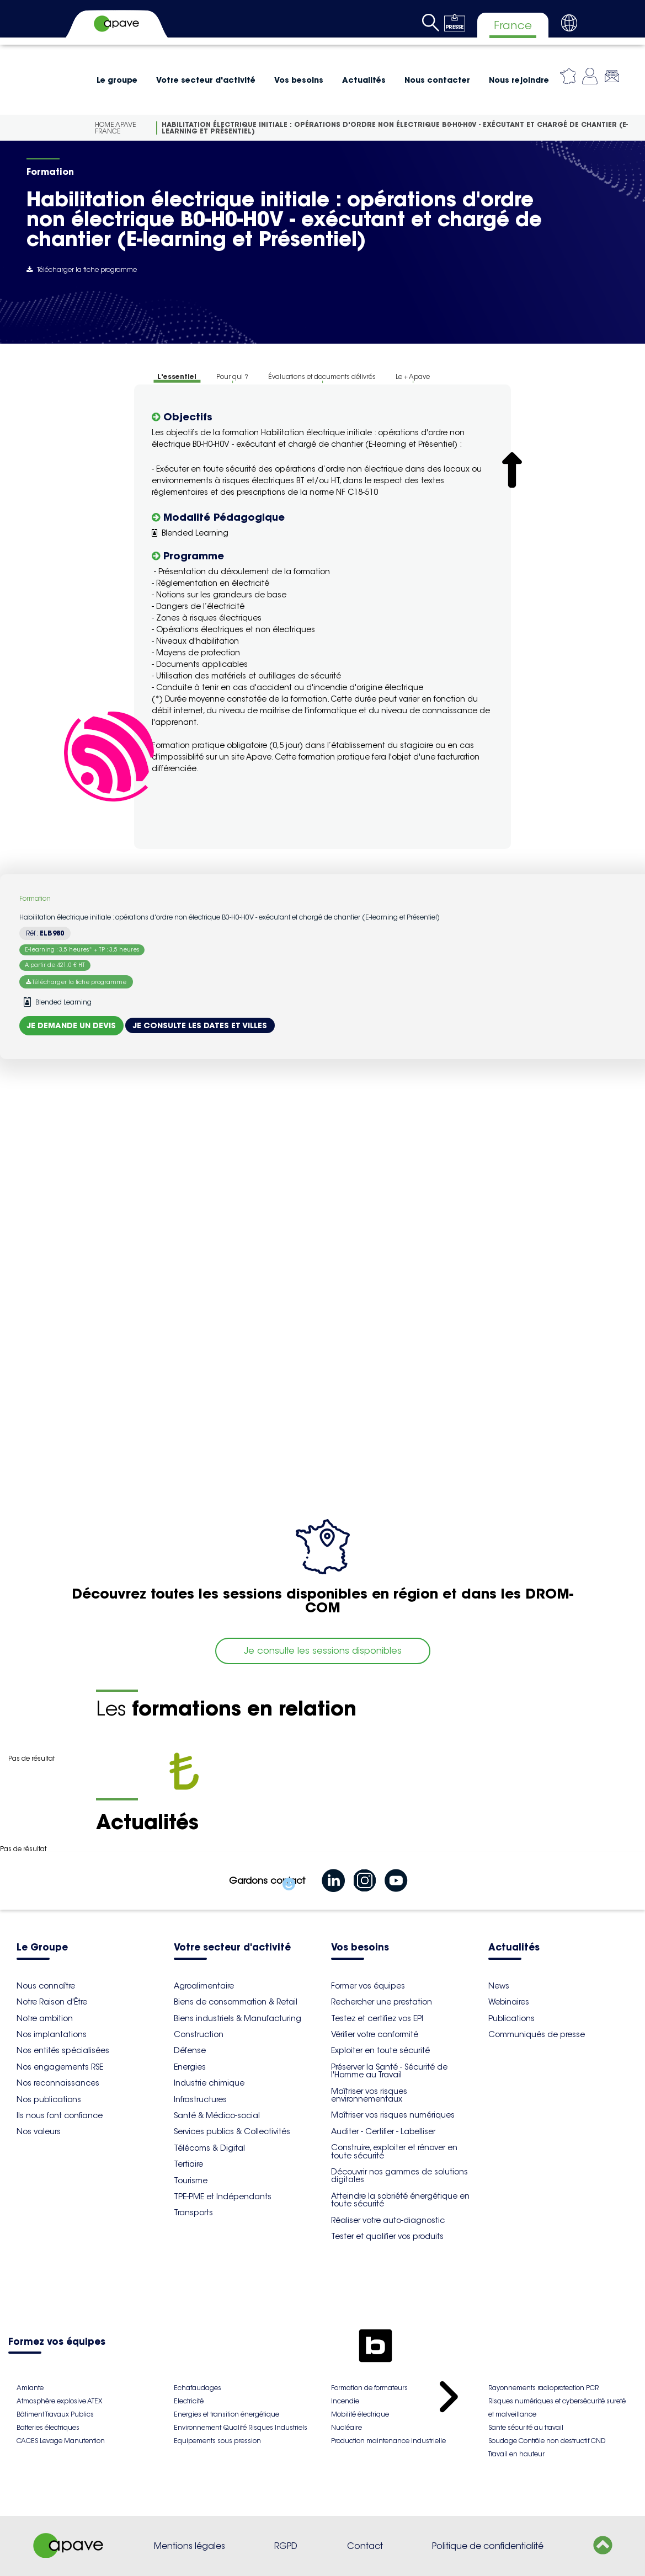  Describe the element at coordinates (289, 1884) in the screenshot. I see `add an emoji or reaction` at that location.